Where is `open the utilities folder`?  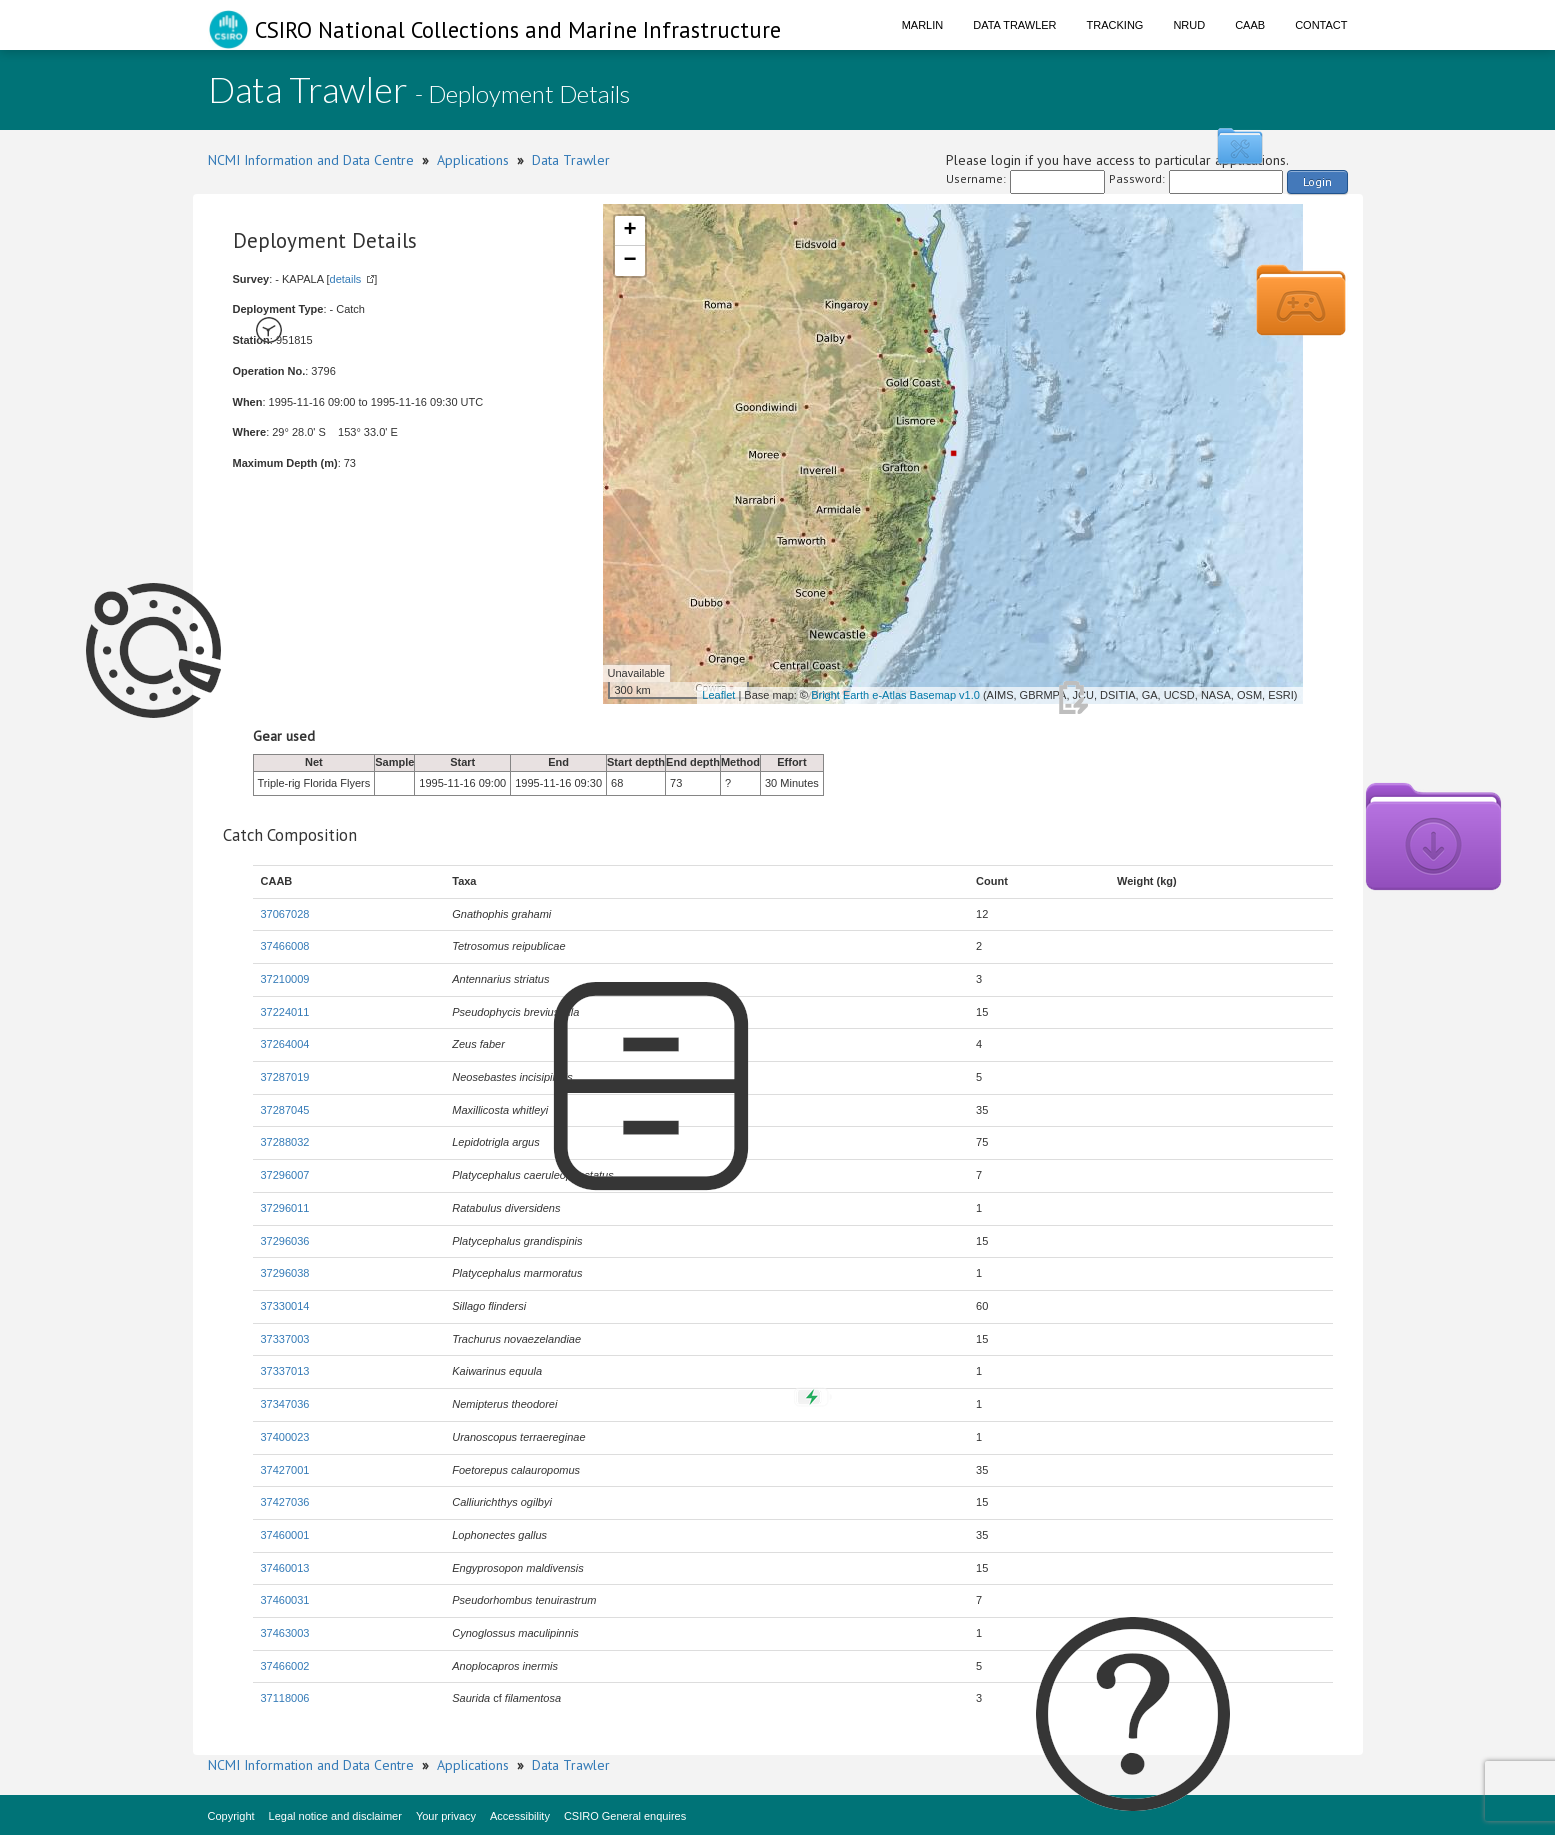
open the utilities folder is located at coordinates (1240, 146).